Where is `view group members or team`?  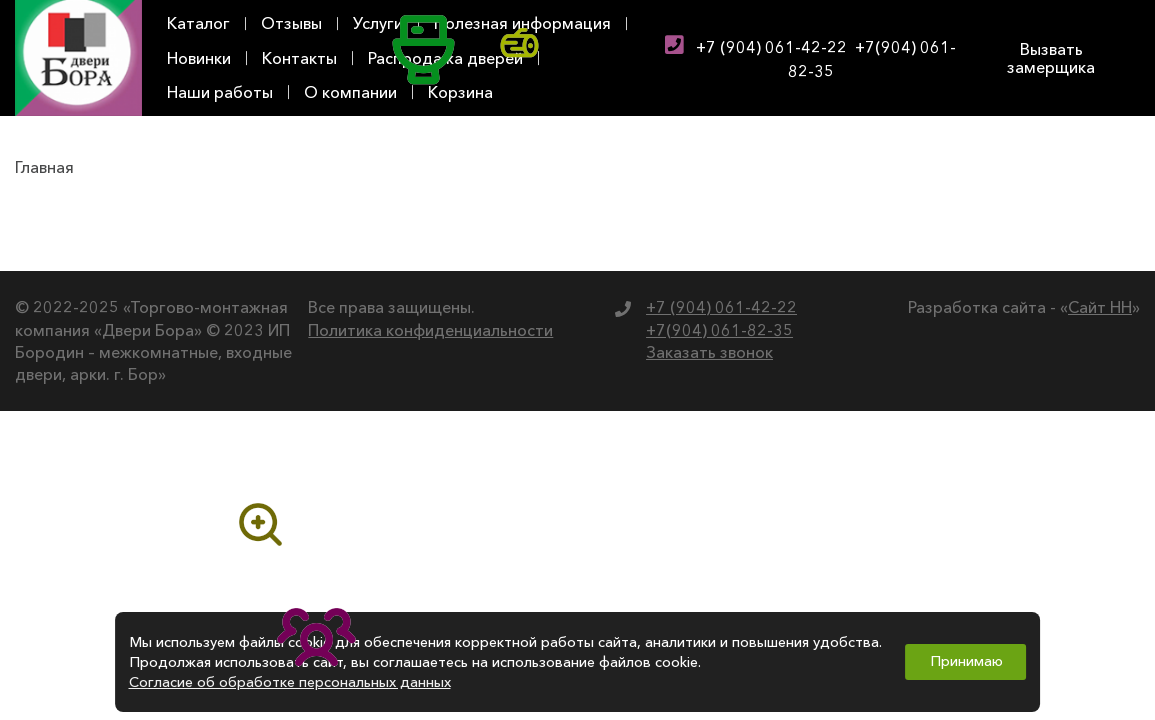
view group members or team is located at coordinates (316, 634).